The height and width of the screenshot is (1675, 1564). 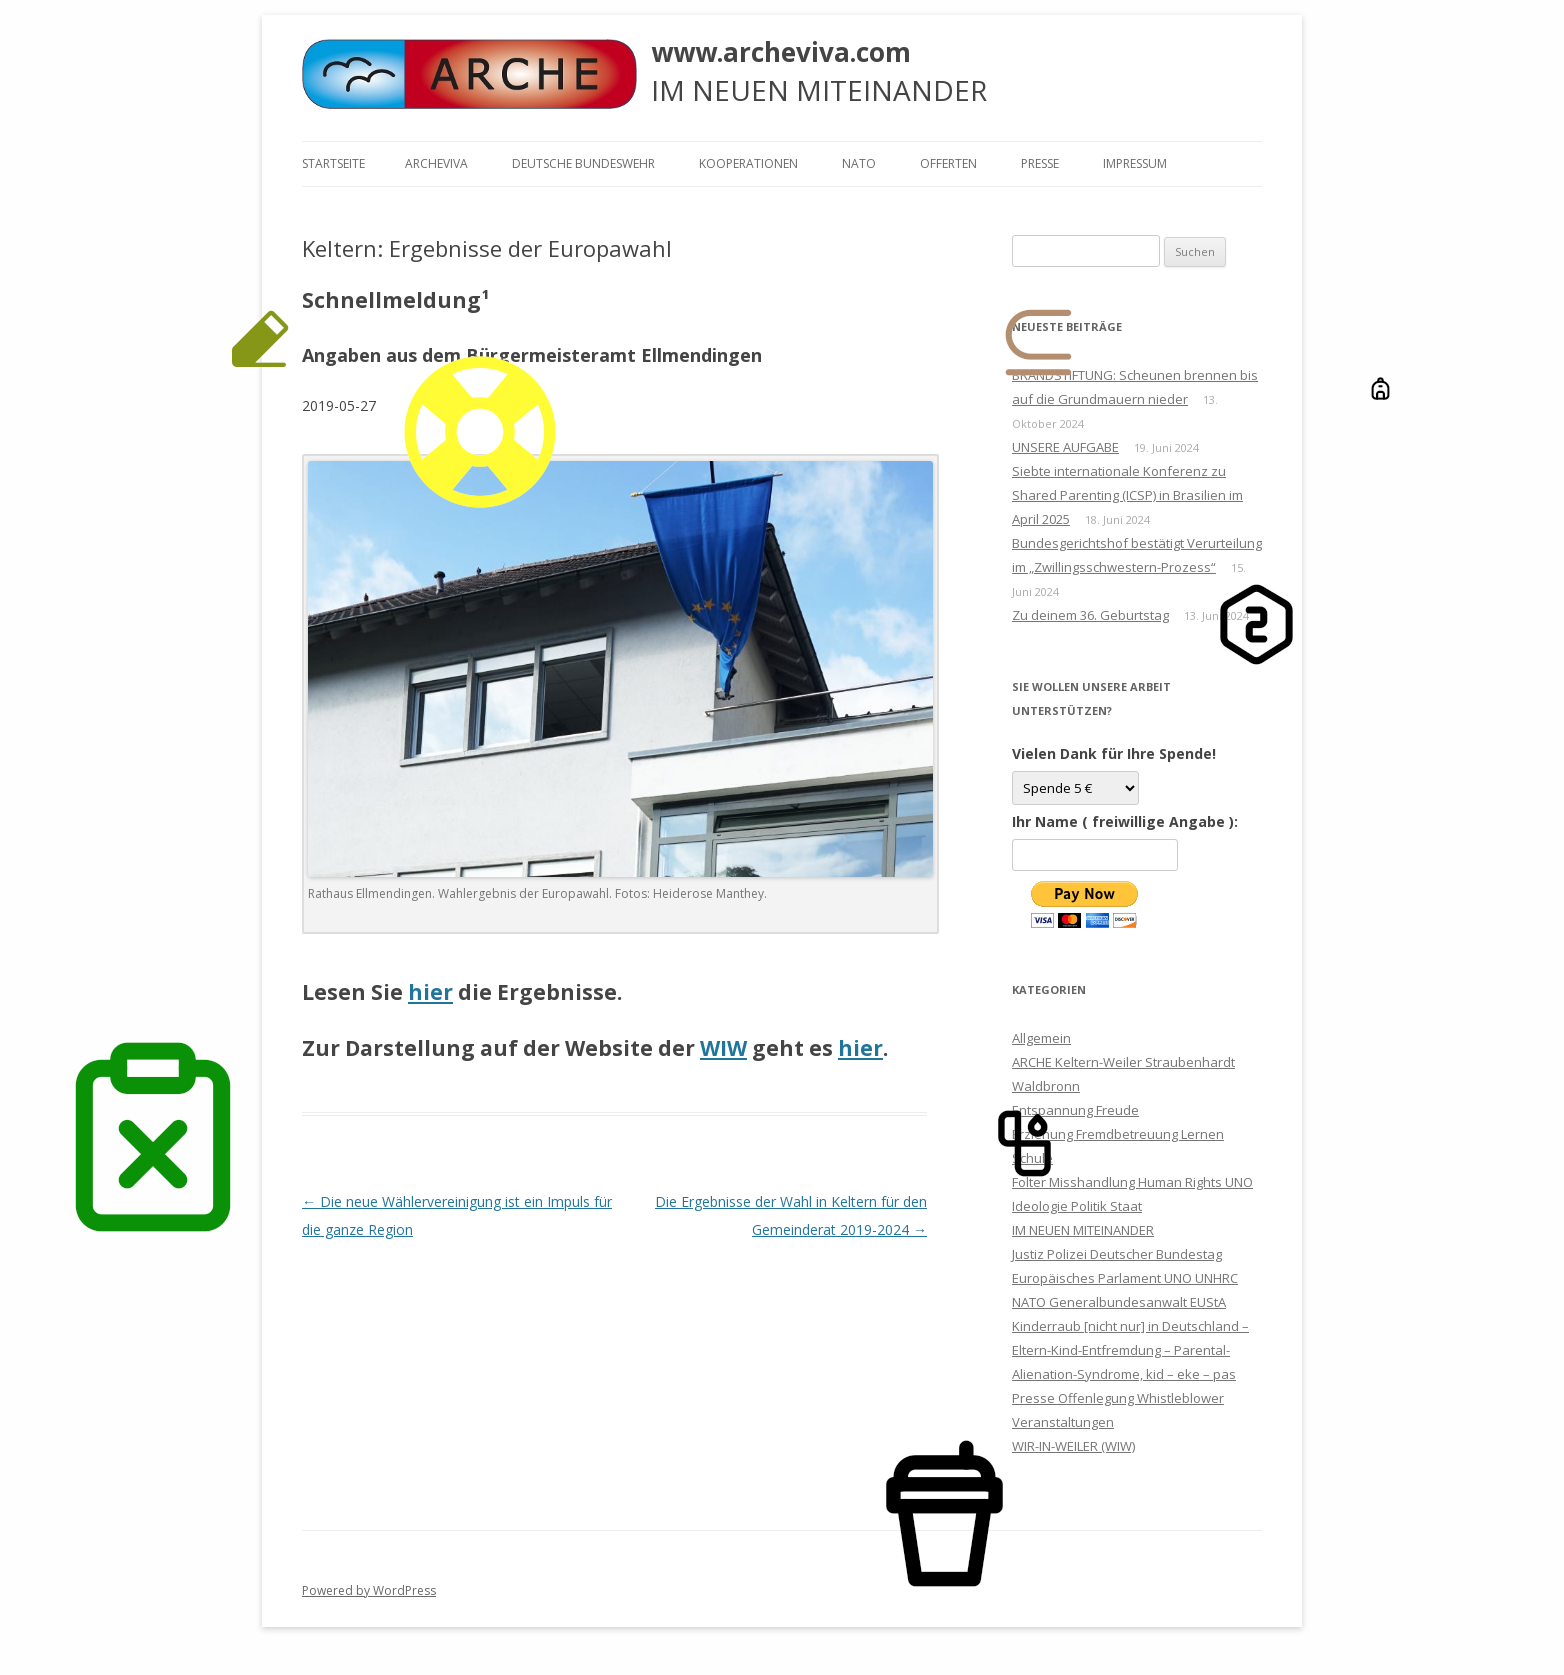 I want to click on access help or support center, so click(x=480, y=432).